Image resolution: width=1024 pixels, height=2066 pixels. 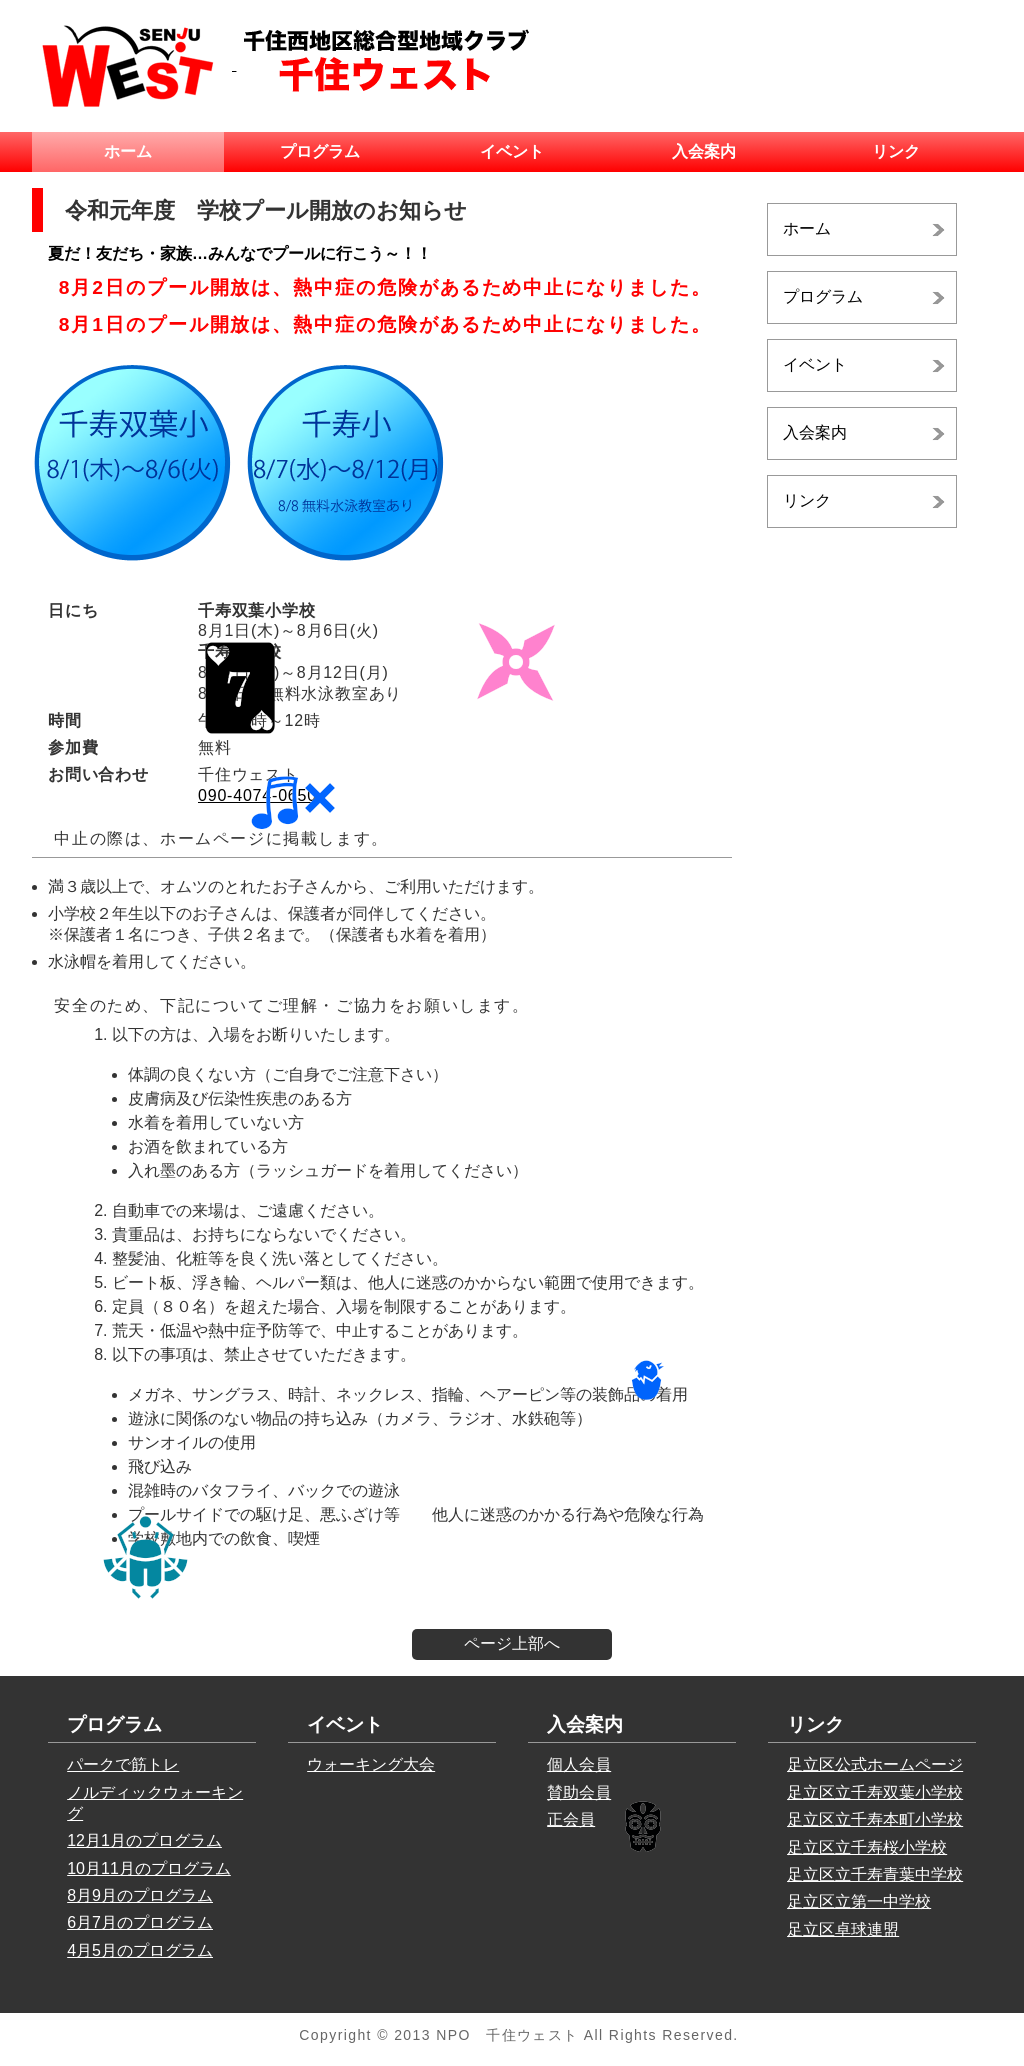 I want to click on día de los muertos themed game element or decoration, so click(x=643, y=1826).